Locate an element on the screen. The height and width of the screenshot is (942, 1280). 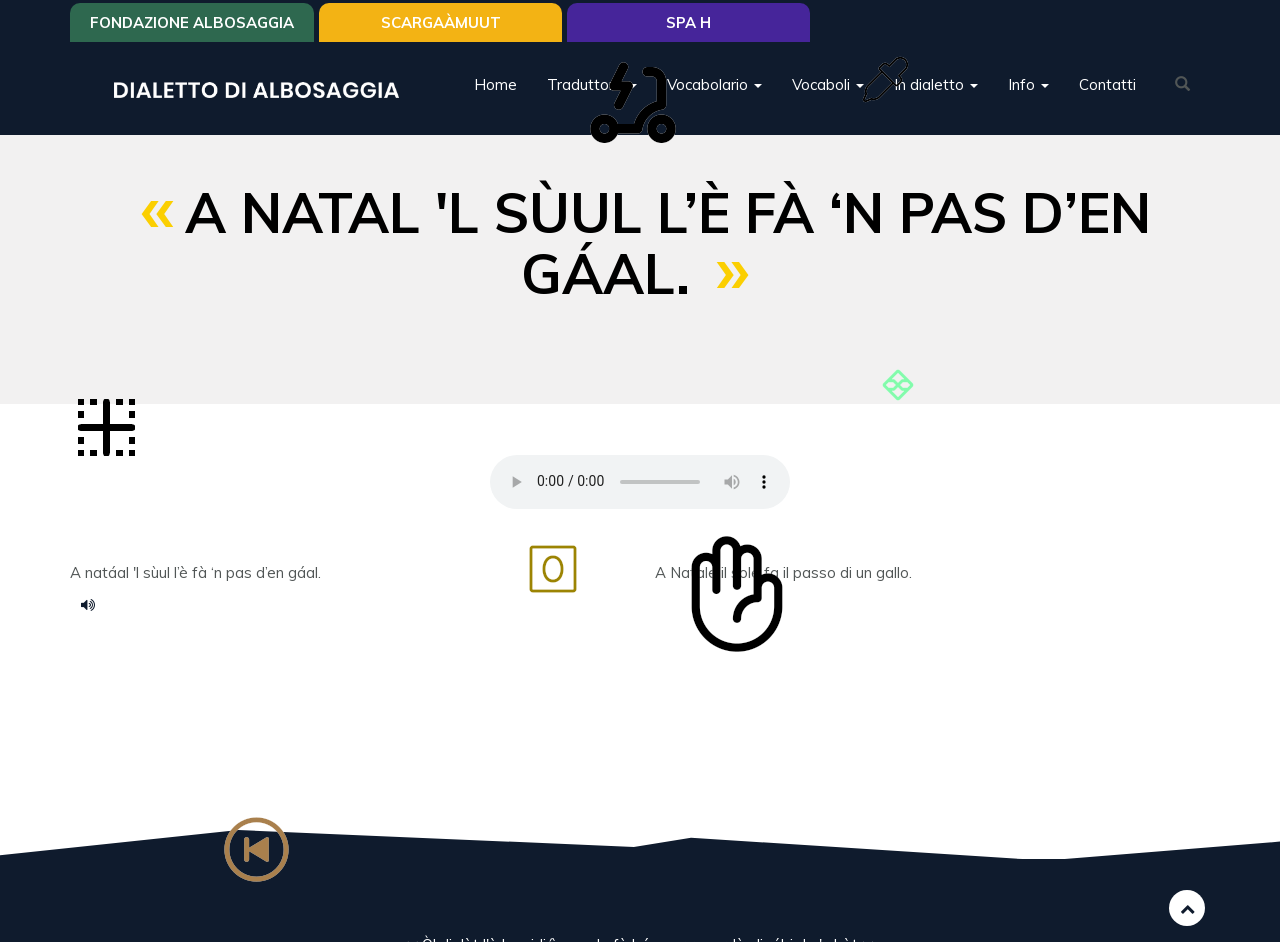
skip to previous track is located at coordinates (256, 849).